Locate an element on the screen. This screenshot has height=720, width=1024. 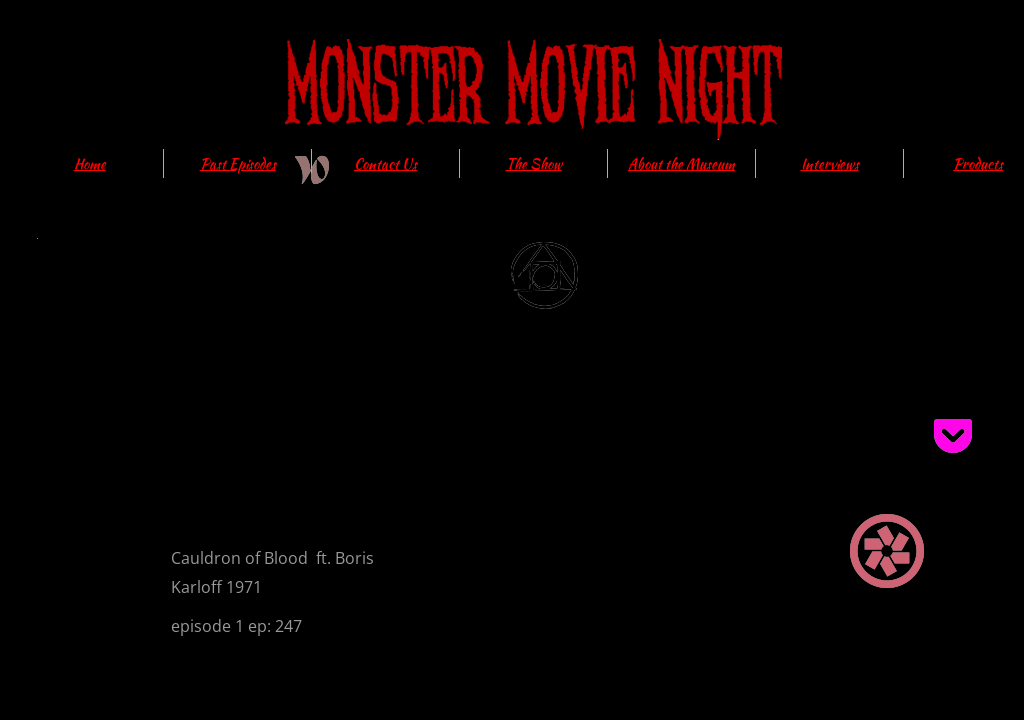
postcss css processing tool logo is located at coordinates (544, 275).